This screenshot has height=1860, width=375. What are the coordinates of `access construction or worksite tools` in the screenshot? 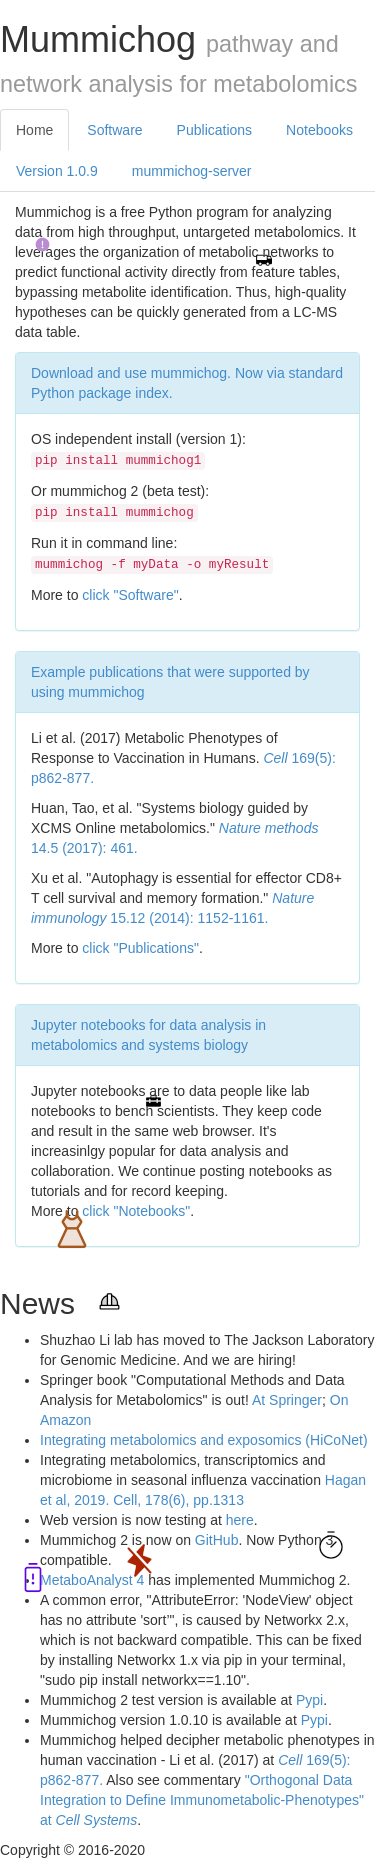 It's located at (109, 1302).